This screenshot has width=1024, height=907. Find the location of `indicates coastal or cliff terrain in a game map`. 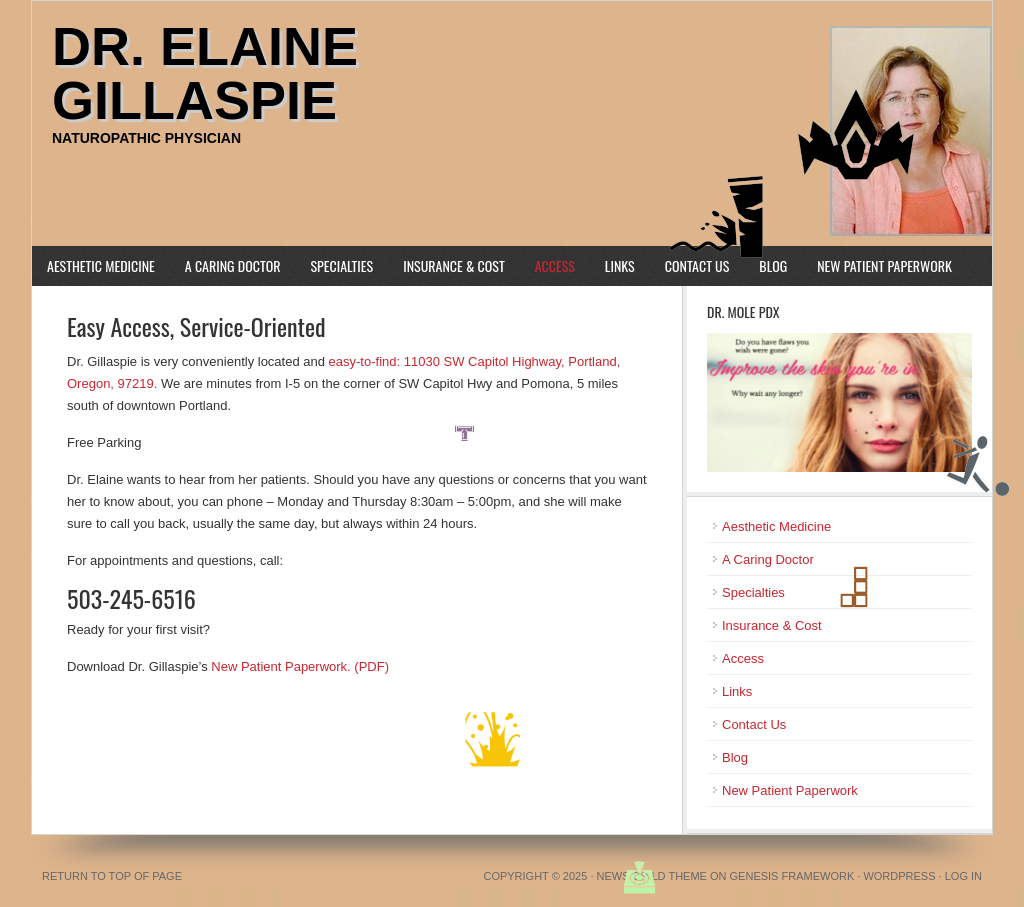

indicates coastal or cliff terrain in a game map is located at coordinates (716, 211).